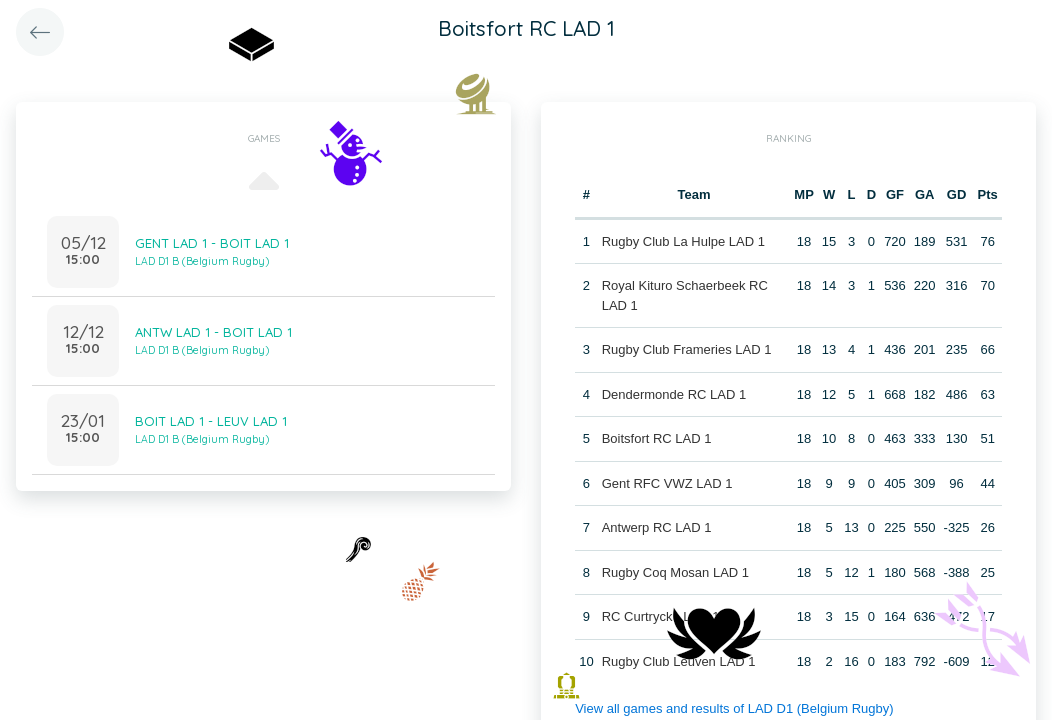  What do you see at coordinates (476, 94) in the screenshot?
I see `satellite dish or radar antenna icon` at bounding box center [476, 94].